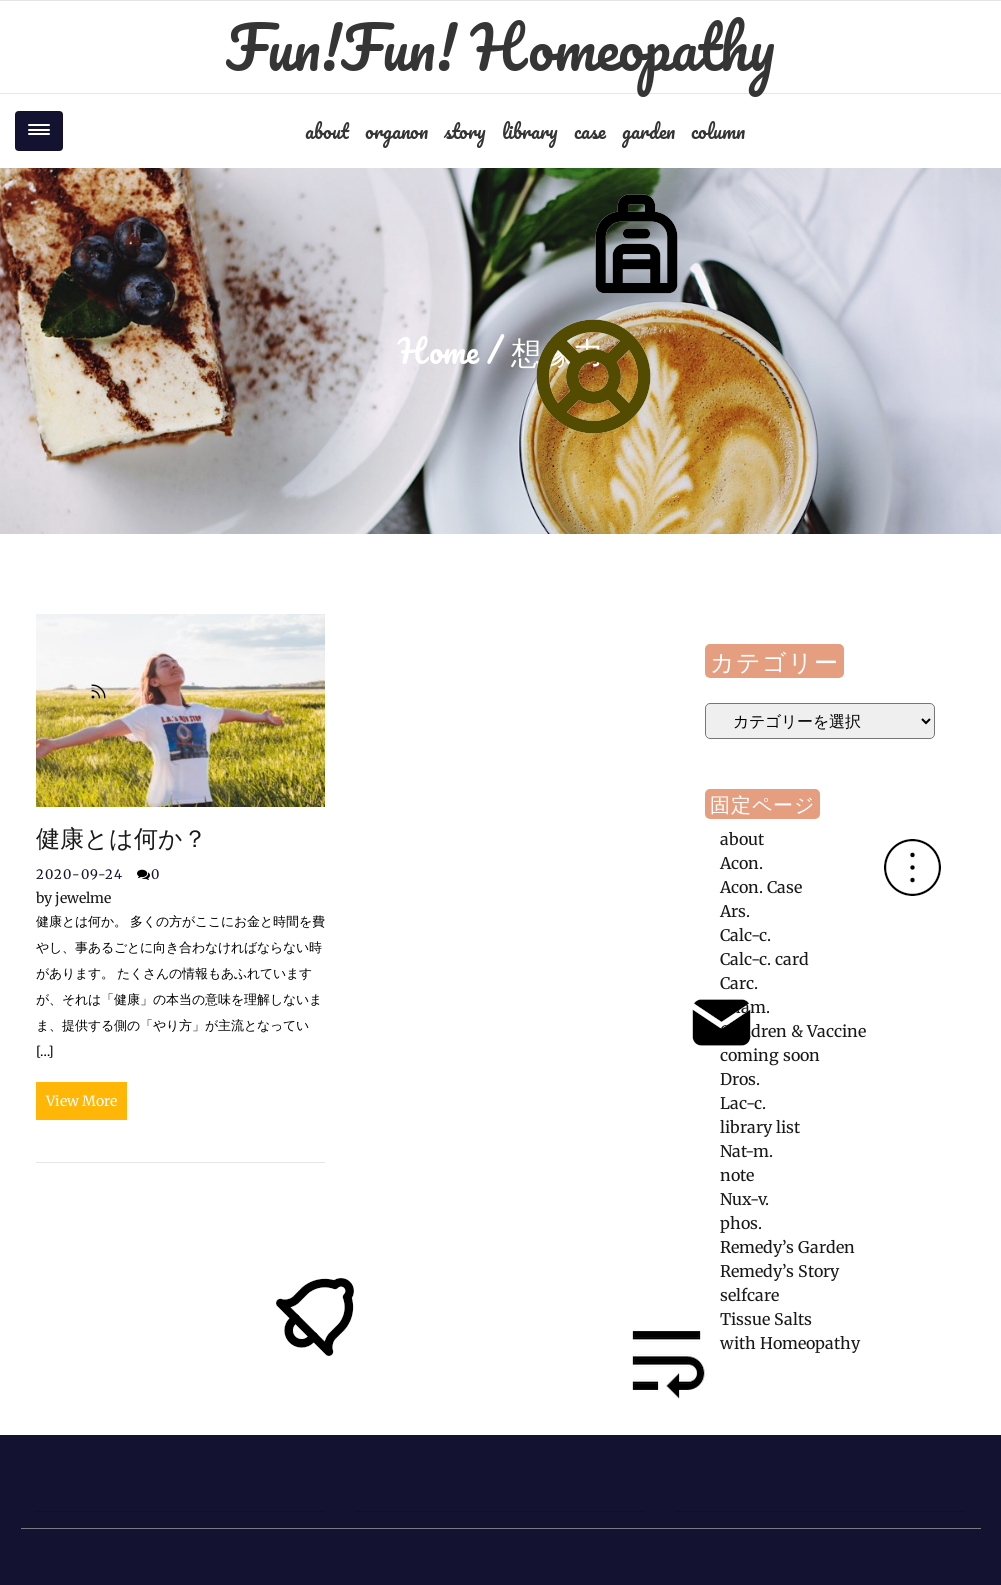 This screenshot has width=1001, height=1585. What do you see at coordinates (912, 867) in the screenshot?
I see `access more options or actions` at bounding box center [912, 867].